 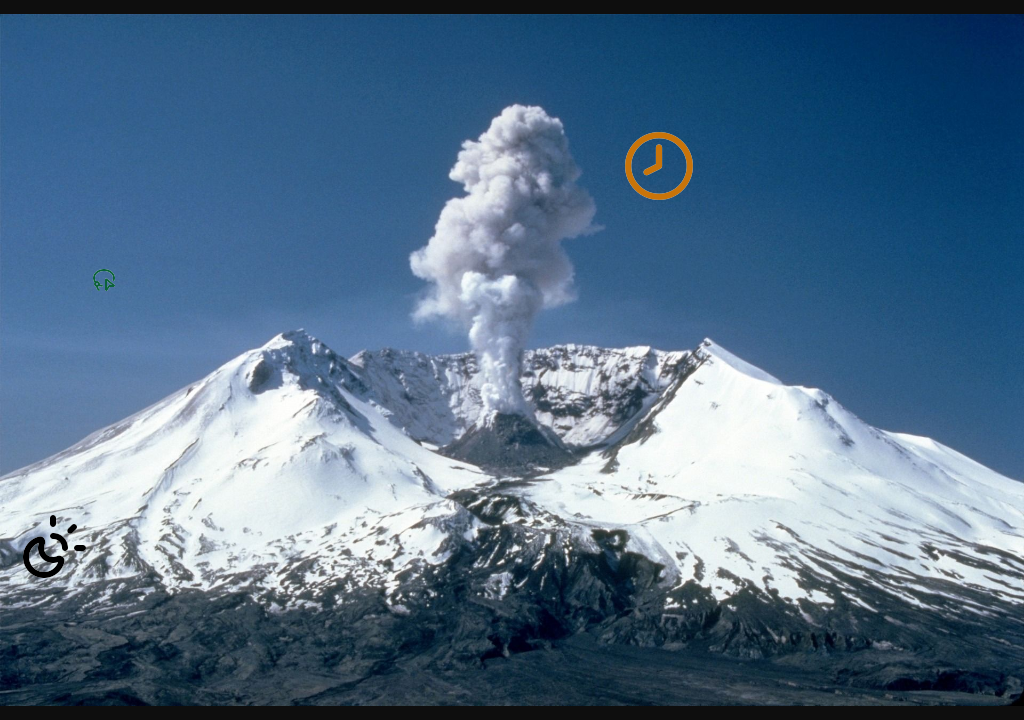 What do you see at coordinates (659, 166) in the screenshot?
I see `indicates 8 o'clock time` at bounding box center [659, 166].